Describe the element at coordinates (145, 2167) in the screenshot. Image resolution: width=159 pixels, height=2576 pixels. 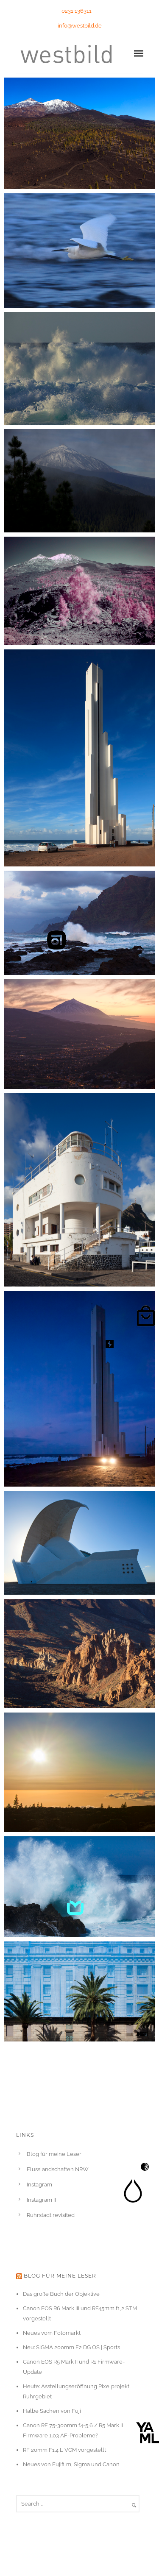
I see `open tor browser for anonymous web browsing` at that location.